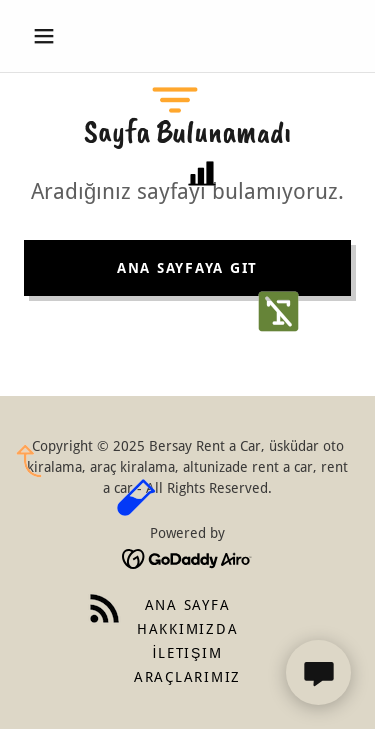 The image size is (375, 729). What do you see at coordinates (105, 608) in the screenshot?
I see `subscribe to RSS feed` at bounding box center [105, 608].